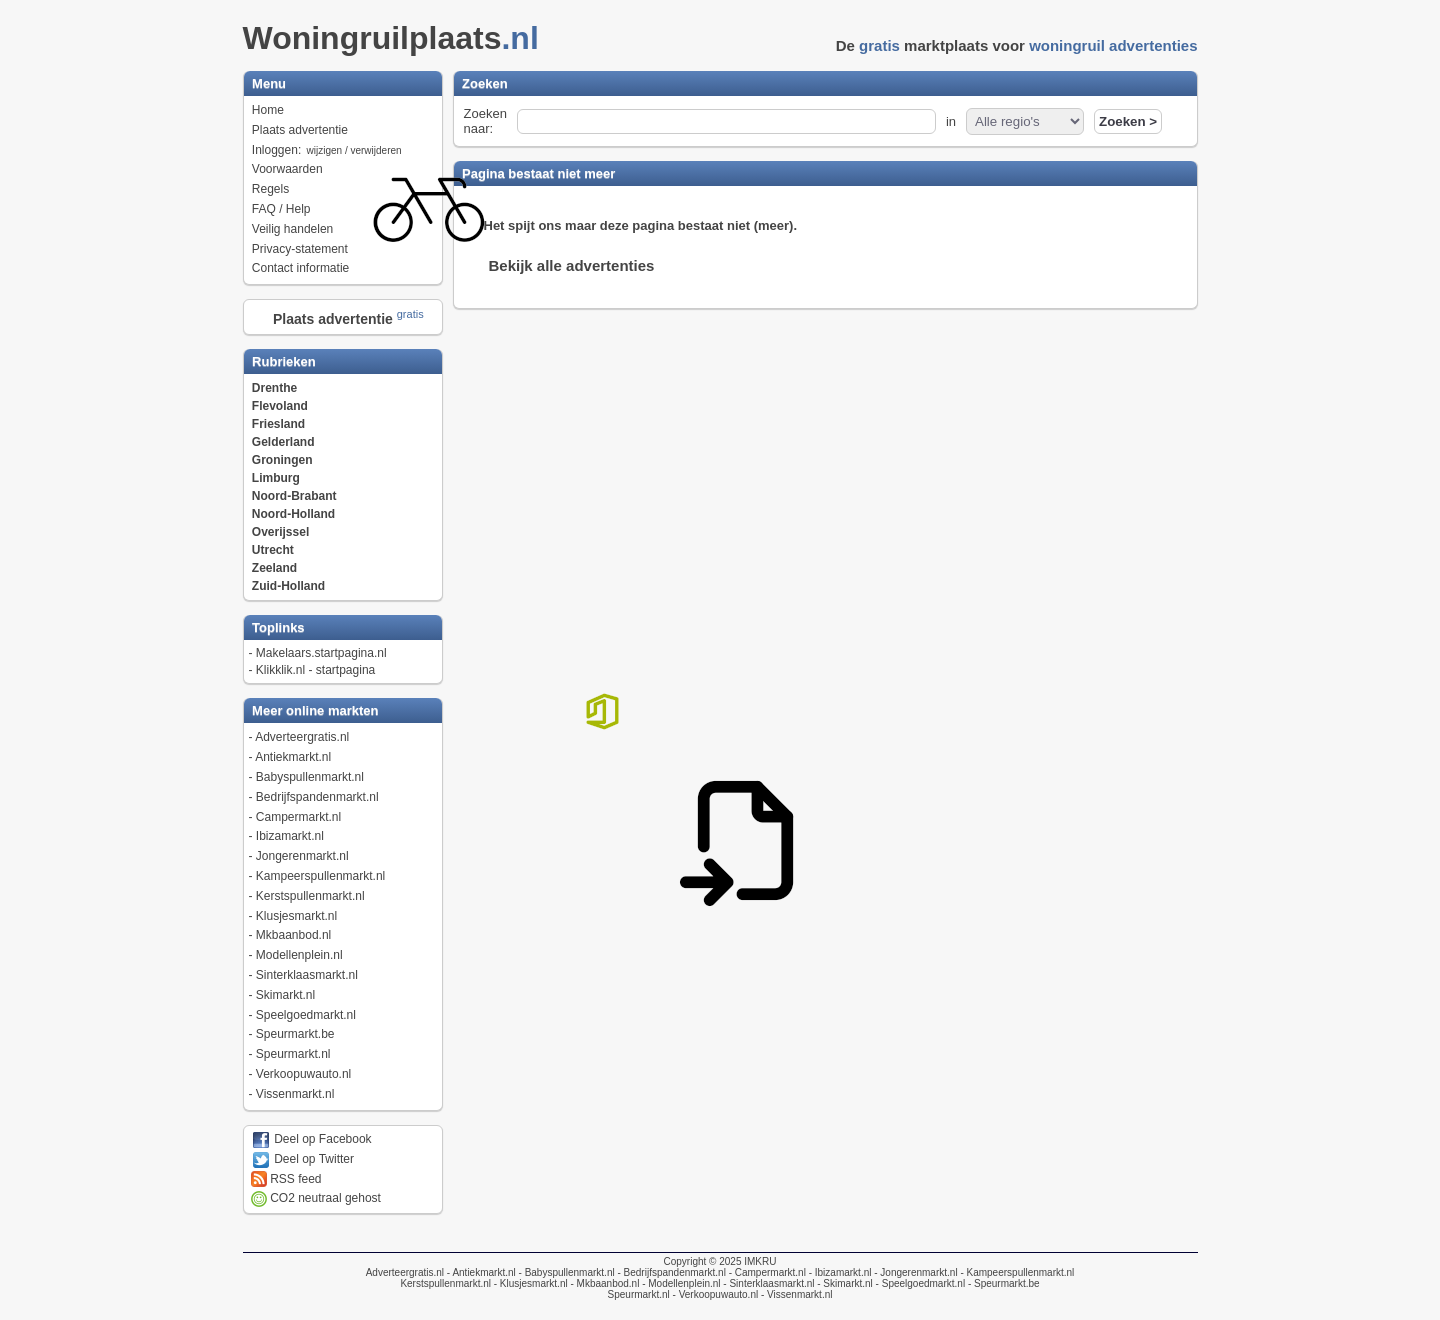 This screenshot has width=1440, height=1320. What do you see at coordinates (429, 208) in the screenshot?
I see `select bicycle as transportation mode` at bounding box center [429, 208].